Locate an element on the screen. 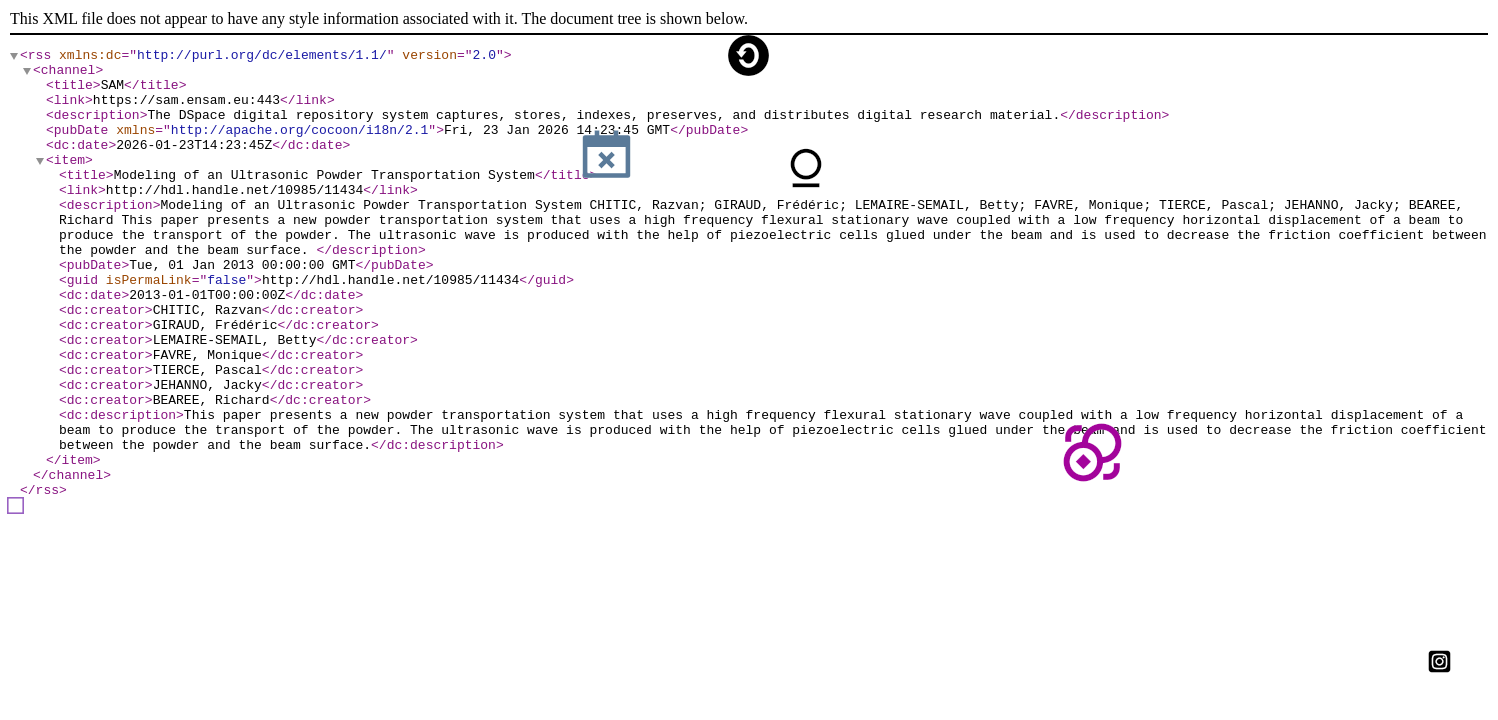  open CodeSandbox development environment is located at coordinates (15, 505).